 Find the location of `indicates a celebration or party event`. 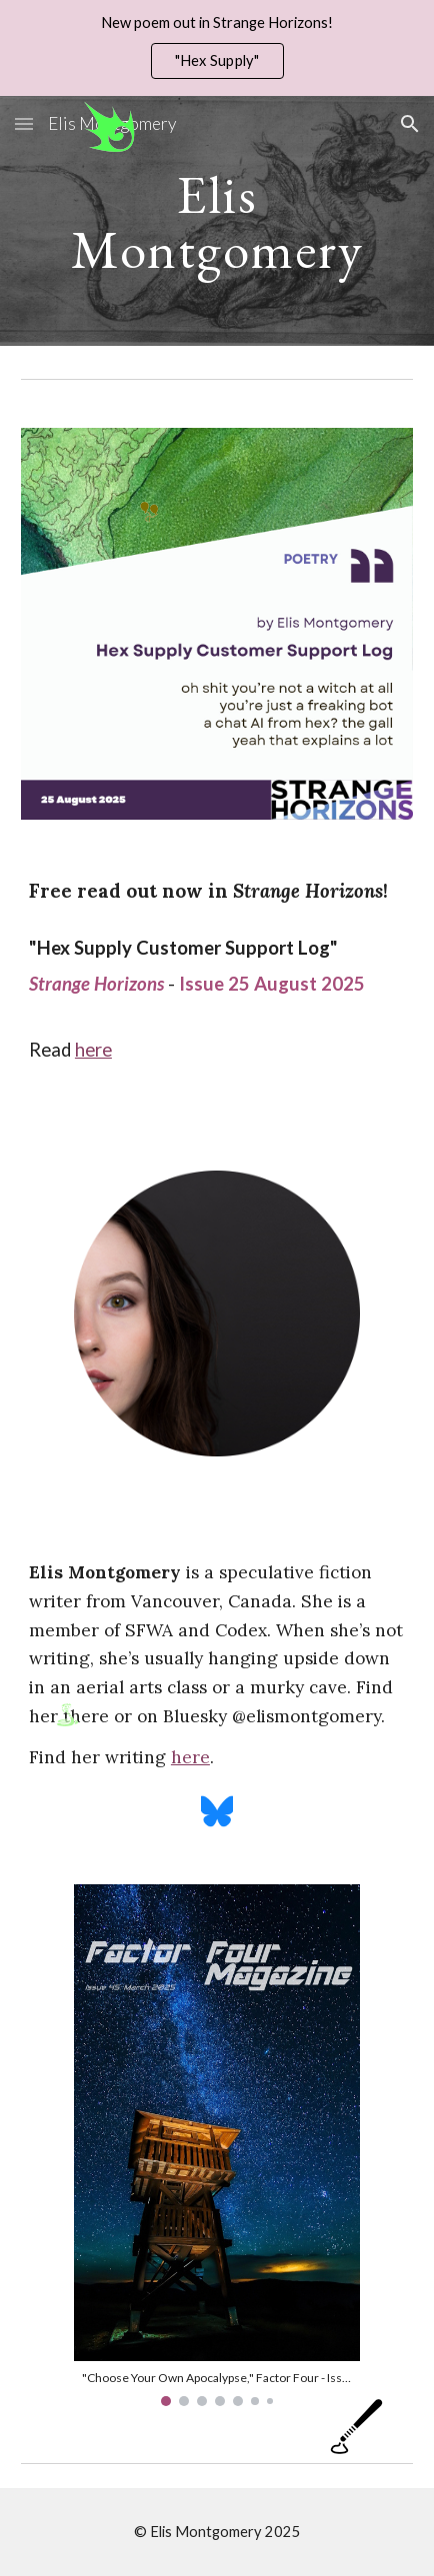

indicates a celebration or party event is located at coordinates (149, 512).